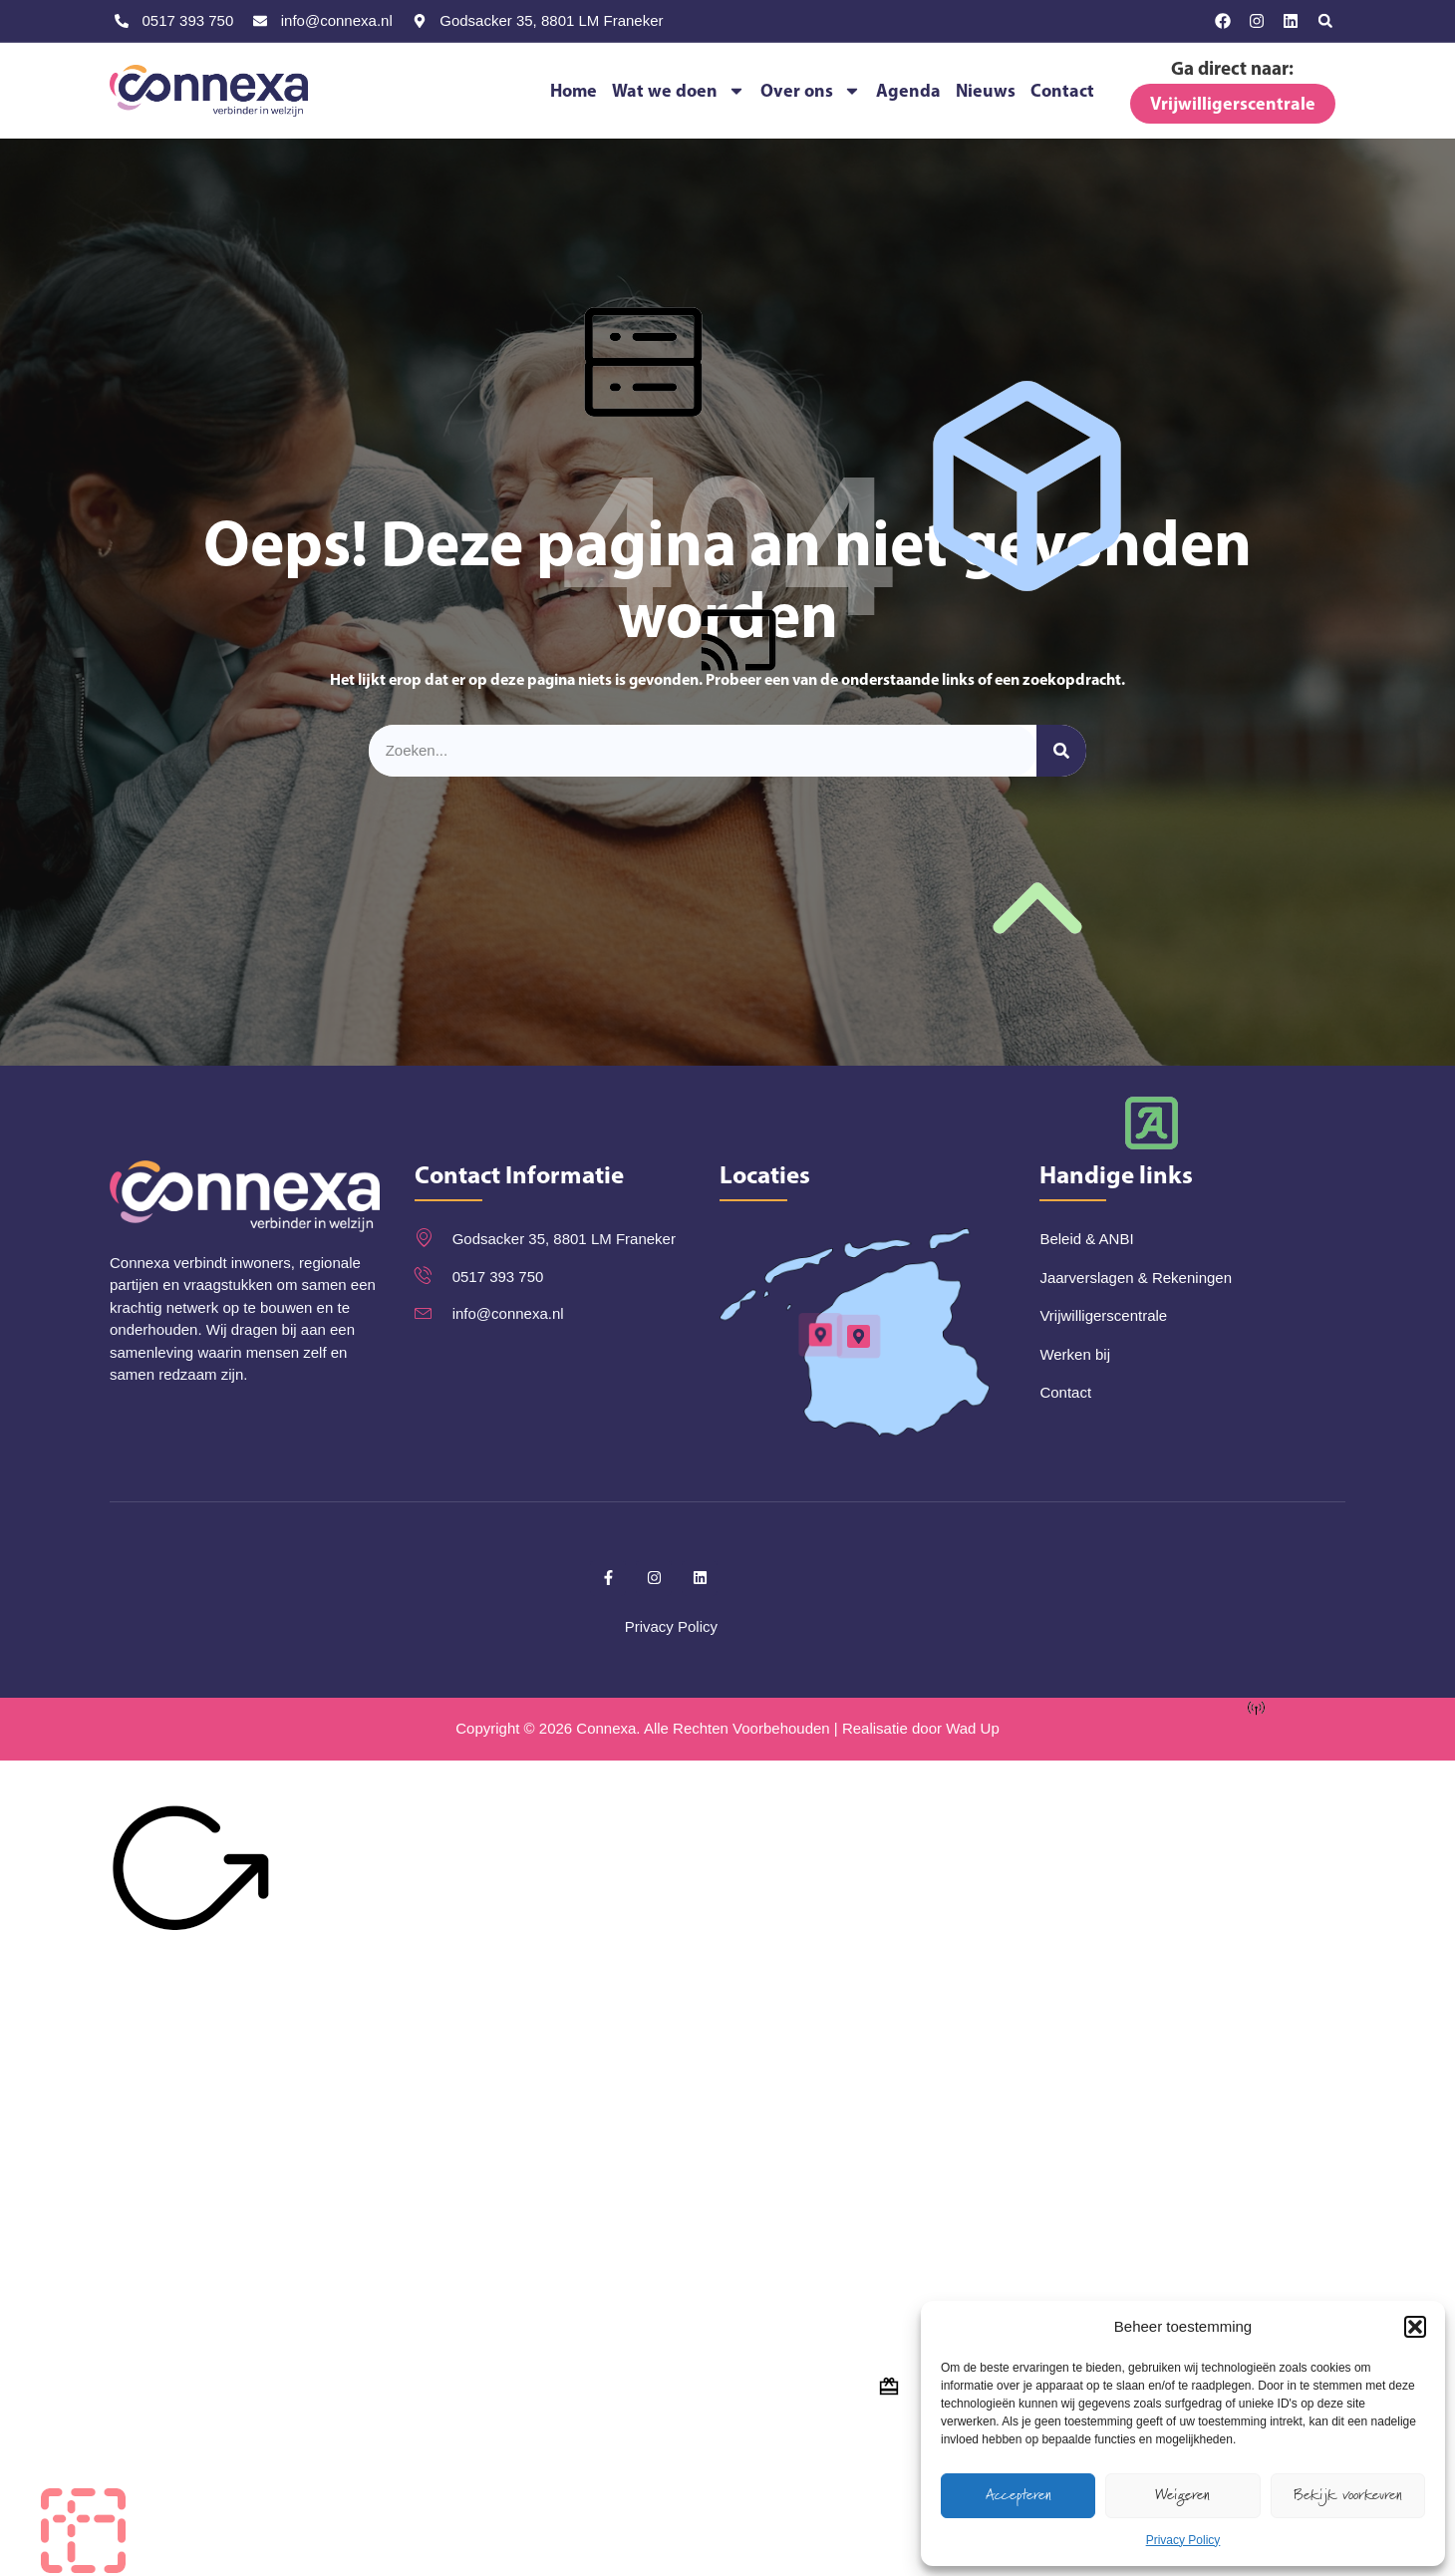 This screenshot has width=1455, height=2576. I want to click on redeem a gift card or promo code, so click(889, 2387).